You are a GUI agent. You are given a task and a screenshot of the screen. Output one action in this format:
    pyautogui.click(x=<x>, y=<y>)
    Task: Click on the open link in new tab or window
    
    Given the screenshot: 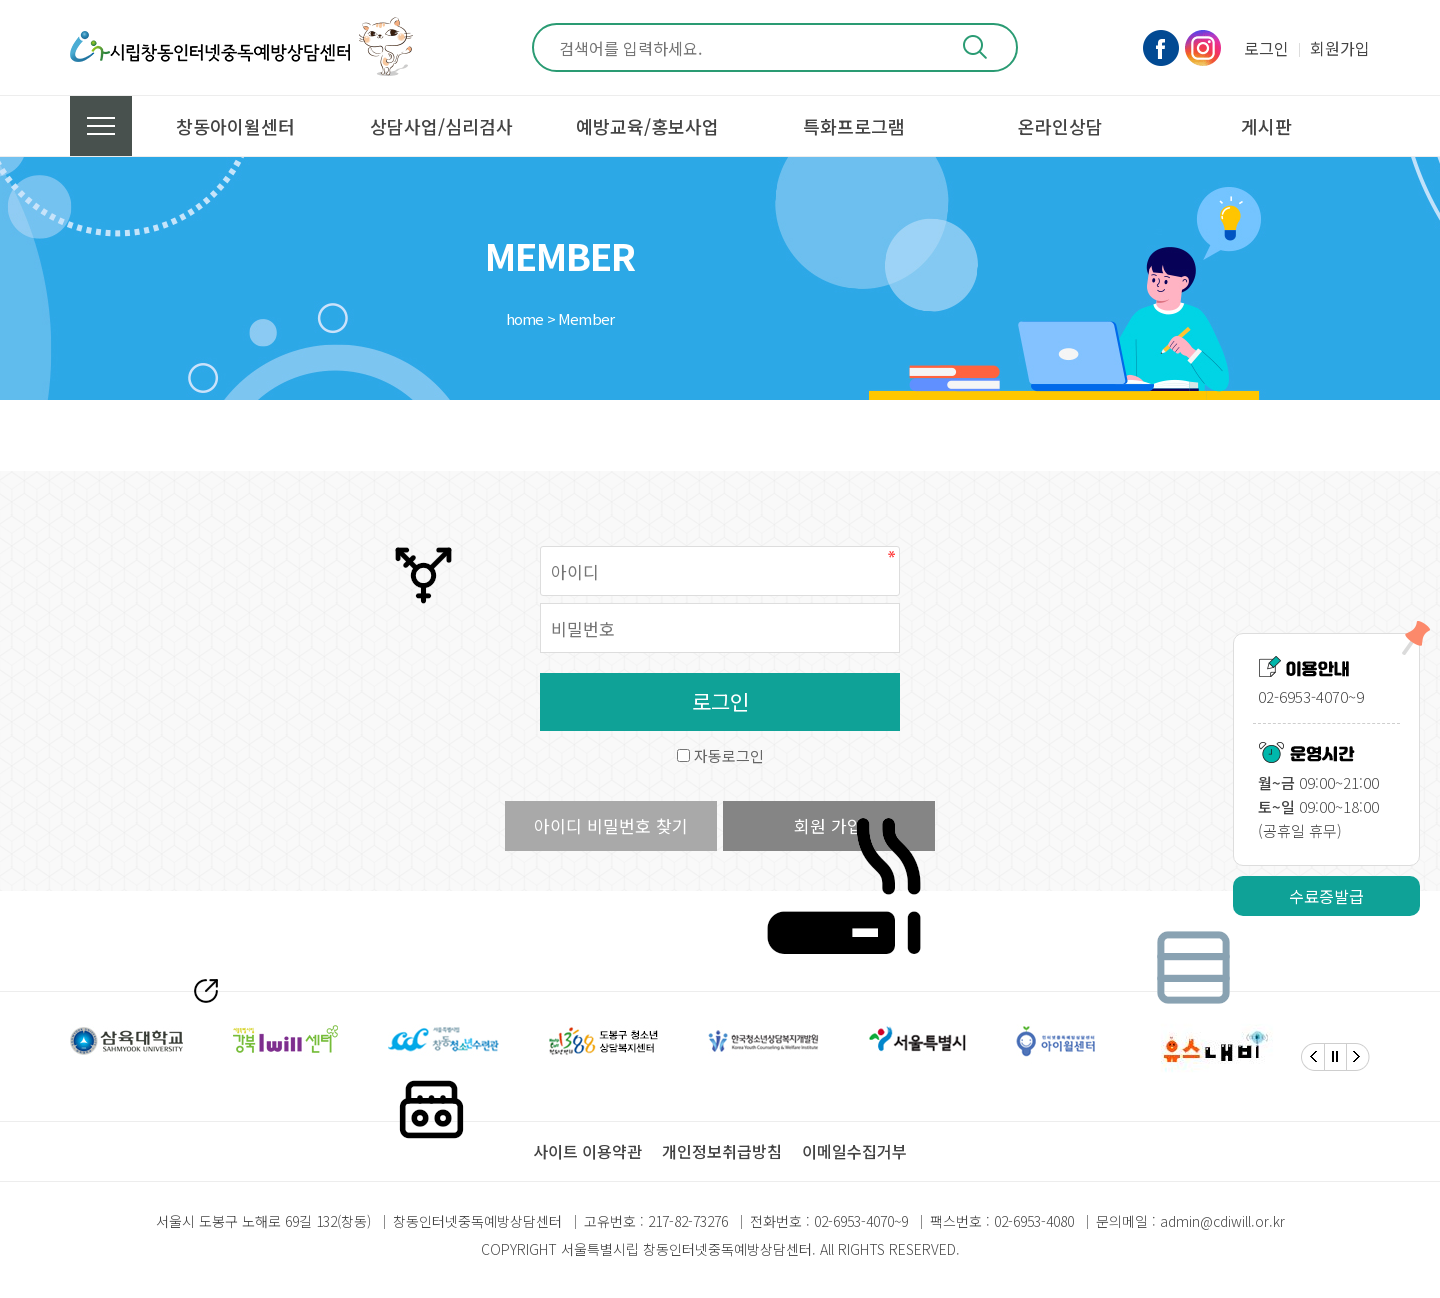 What is the action you would take?
    pyautogui.click(x=206, y=991)
    